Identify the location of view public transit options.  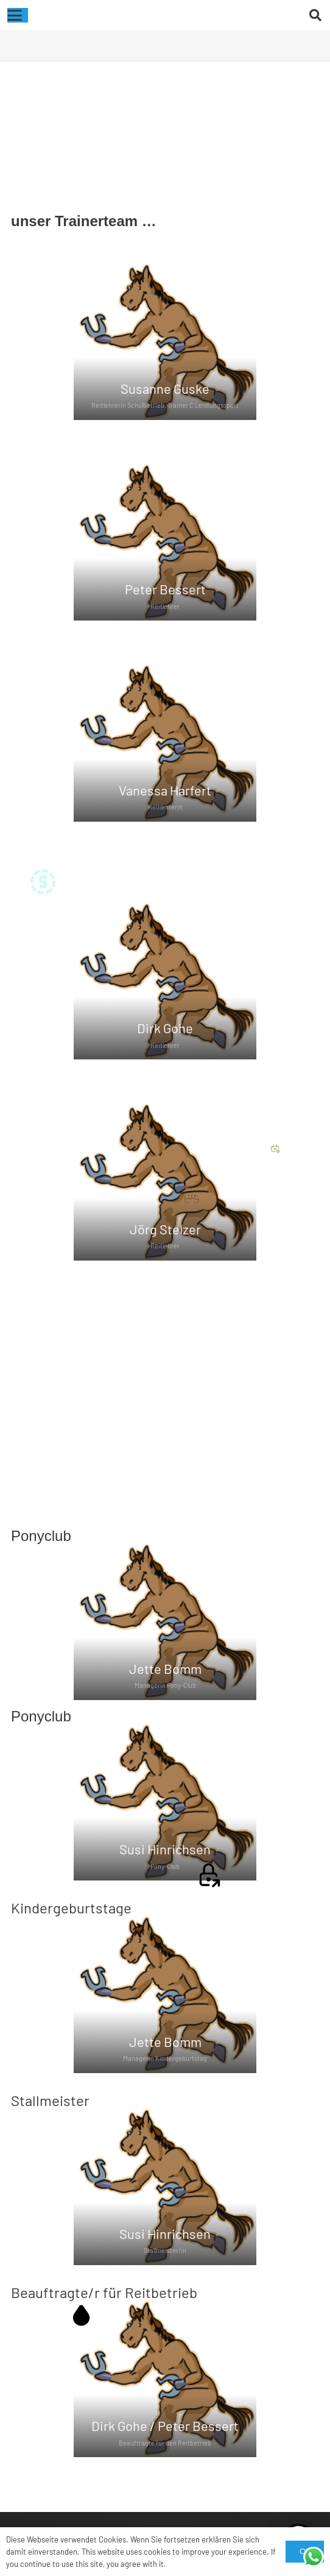
(192, 1200).